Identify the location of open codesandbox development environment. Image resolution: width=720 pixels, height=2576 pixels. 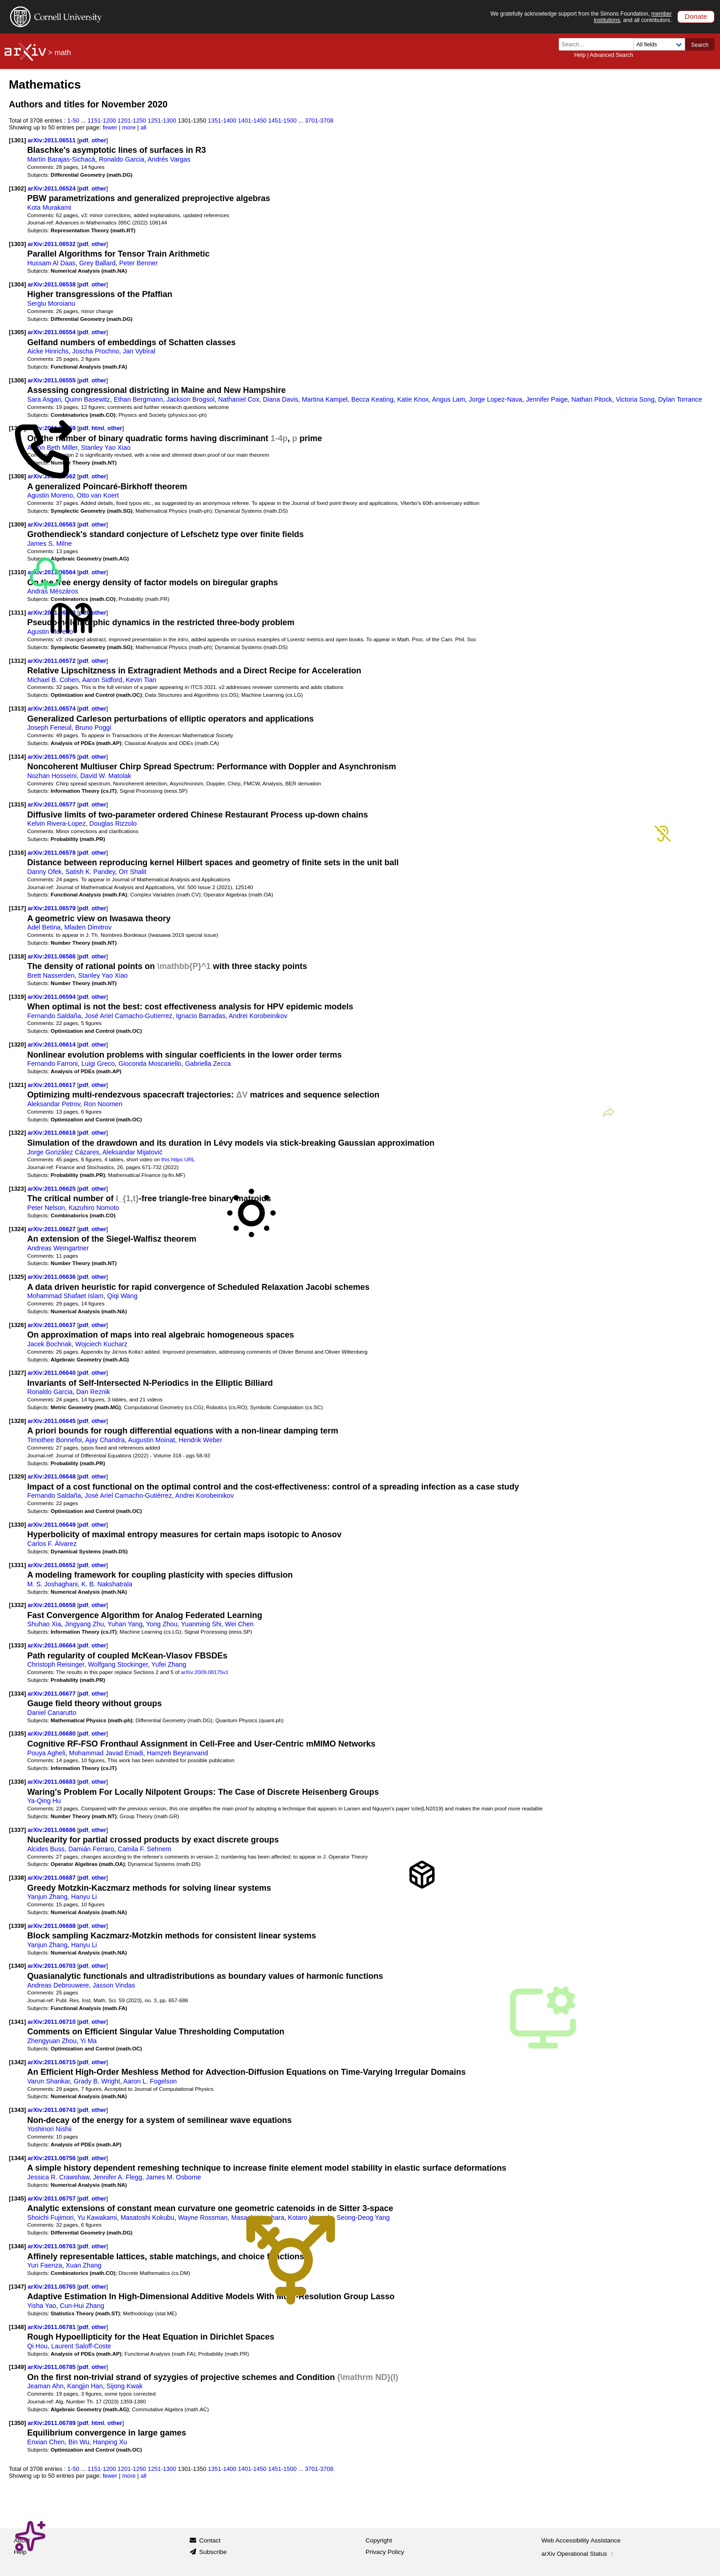
(422, 1875).